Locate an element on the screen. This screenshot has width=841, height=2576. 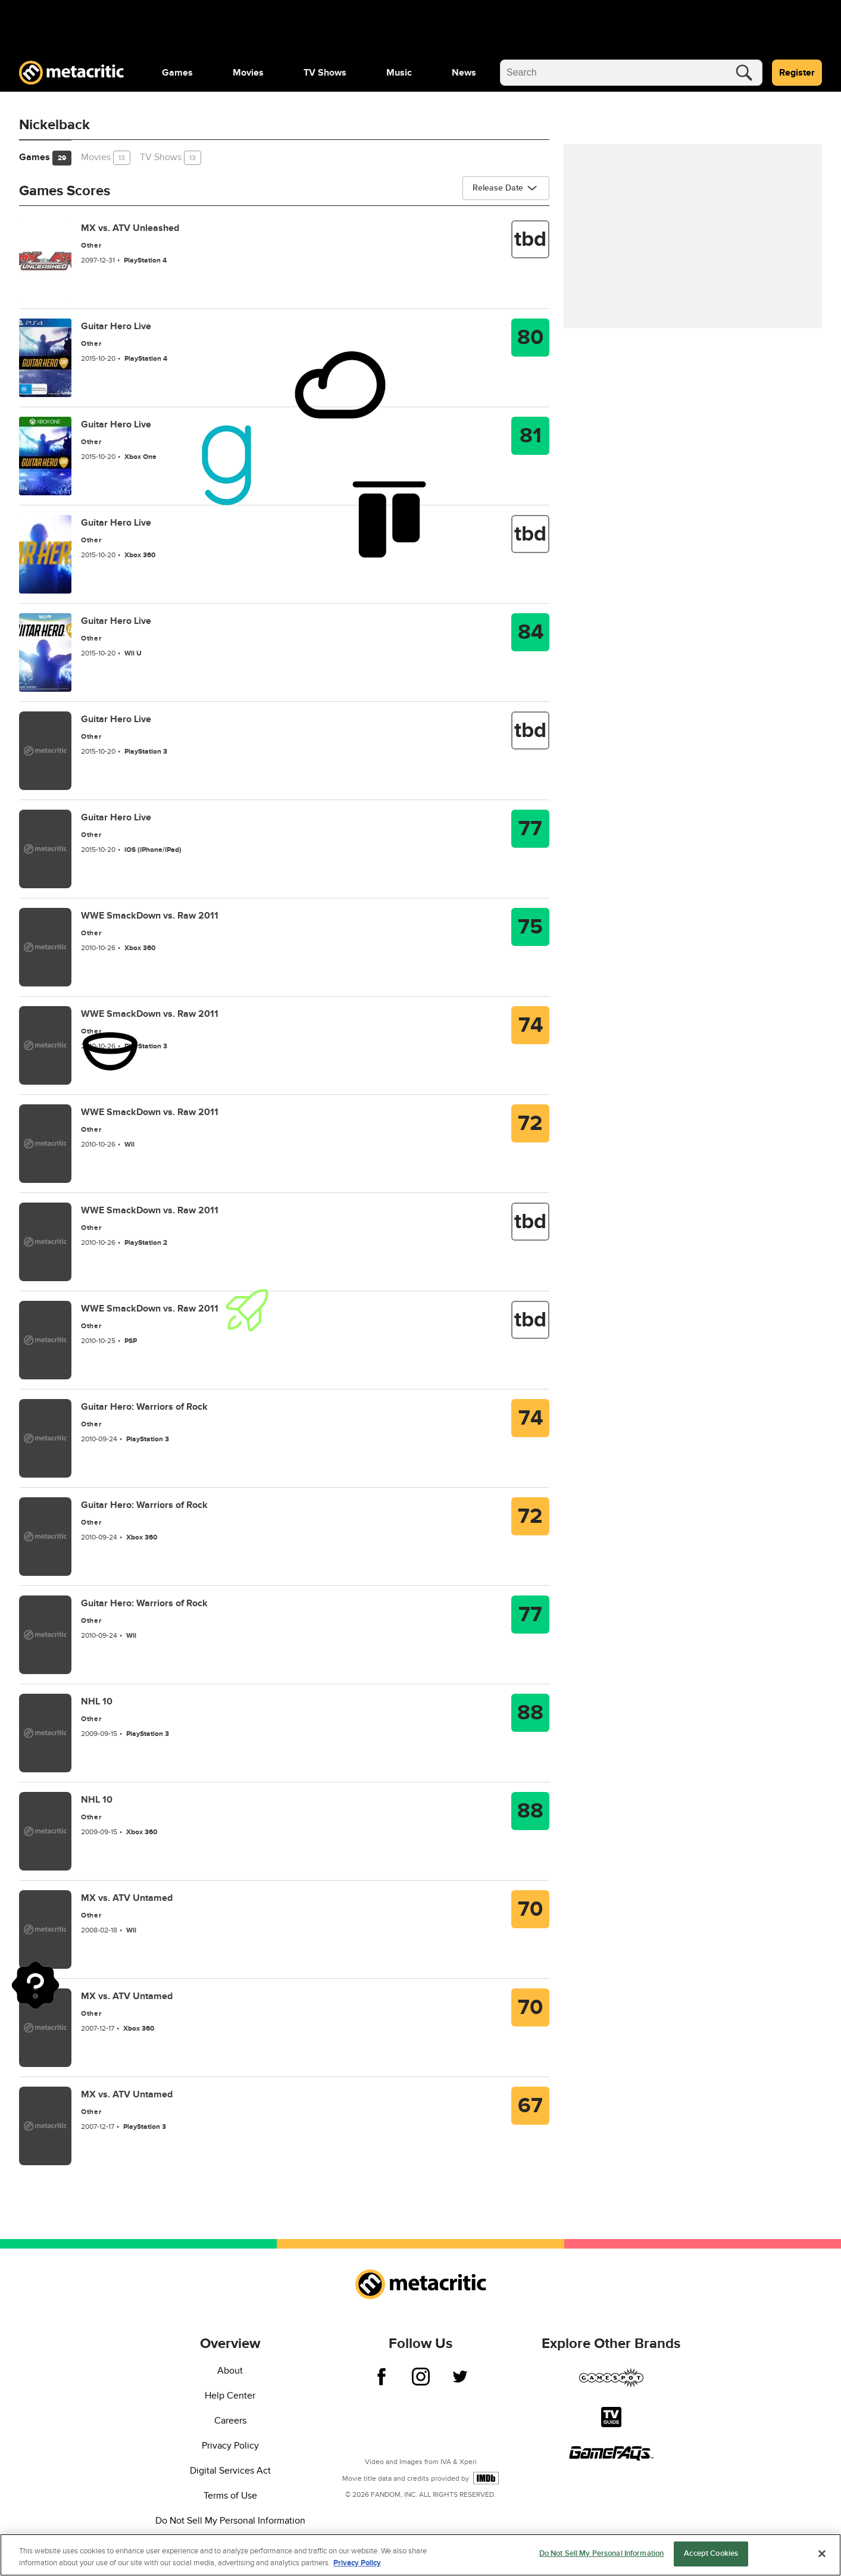
launch or deploy a new project is located at coordinates (248, 1309).